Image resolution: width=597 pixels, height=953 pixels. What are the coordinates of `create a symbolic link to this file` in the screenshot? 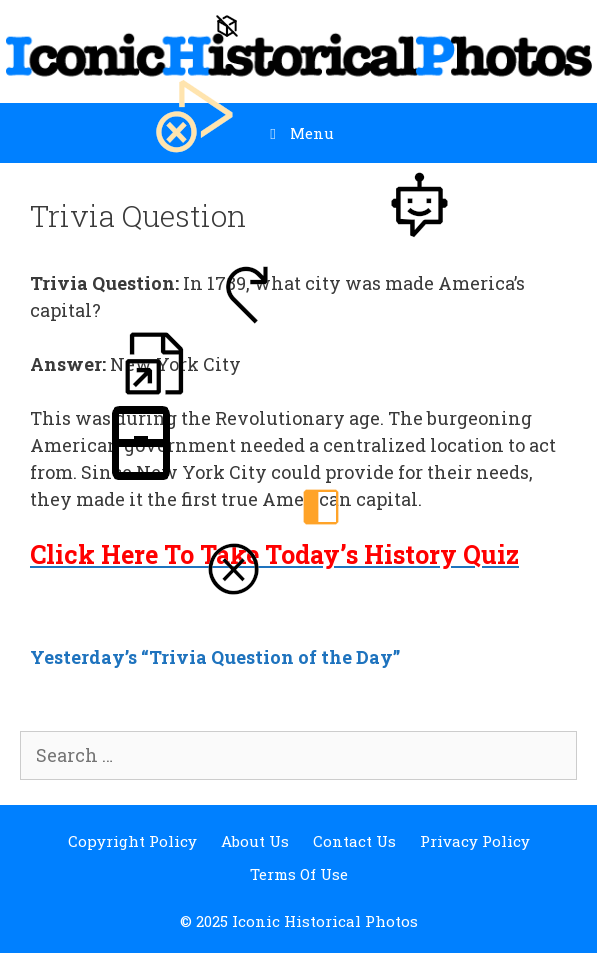 It's located at (156, 363).